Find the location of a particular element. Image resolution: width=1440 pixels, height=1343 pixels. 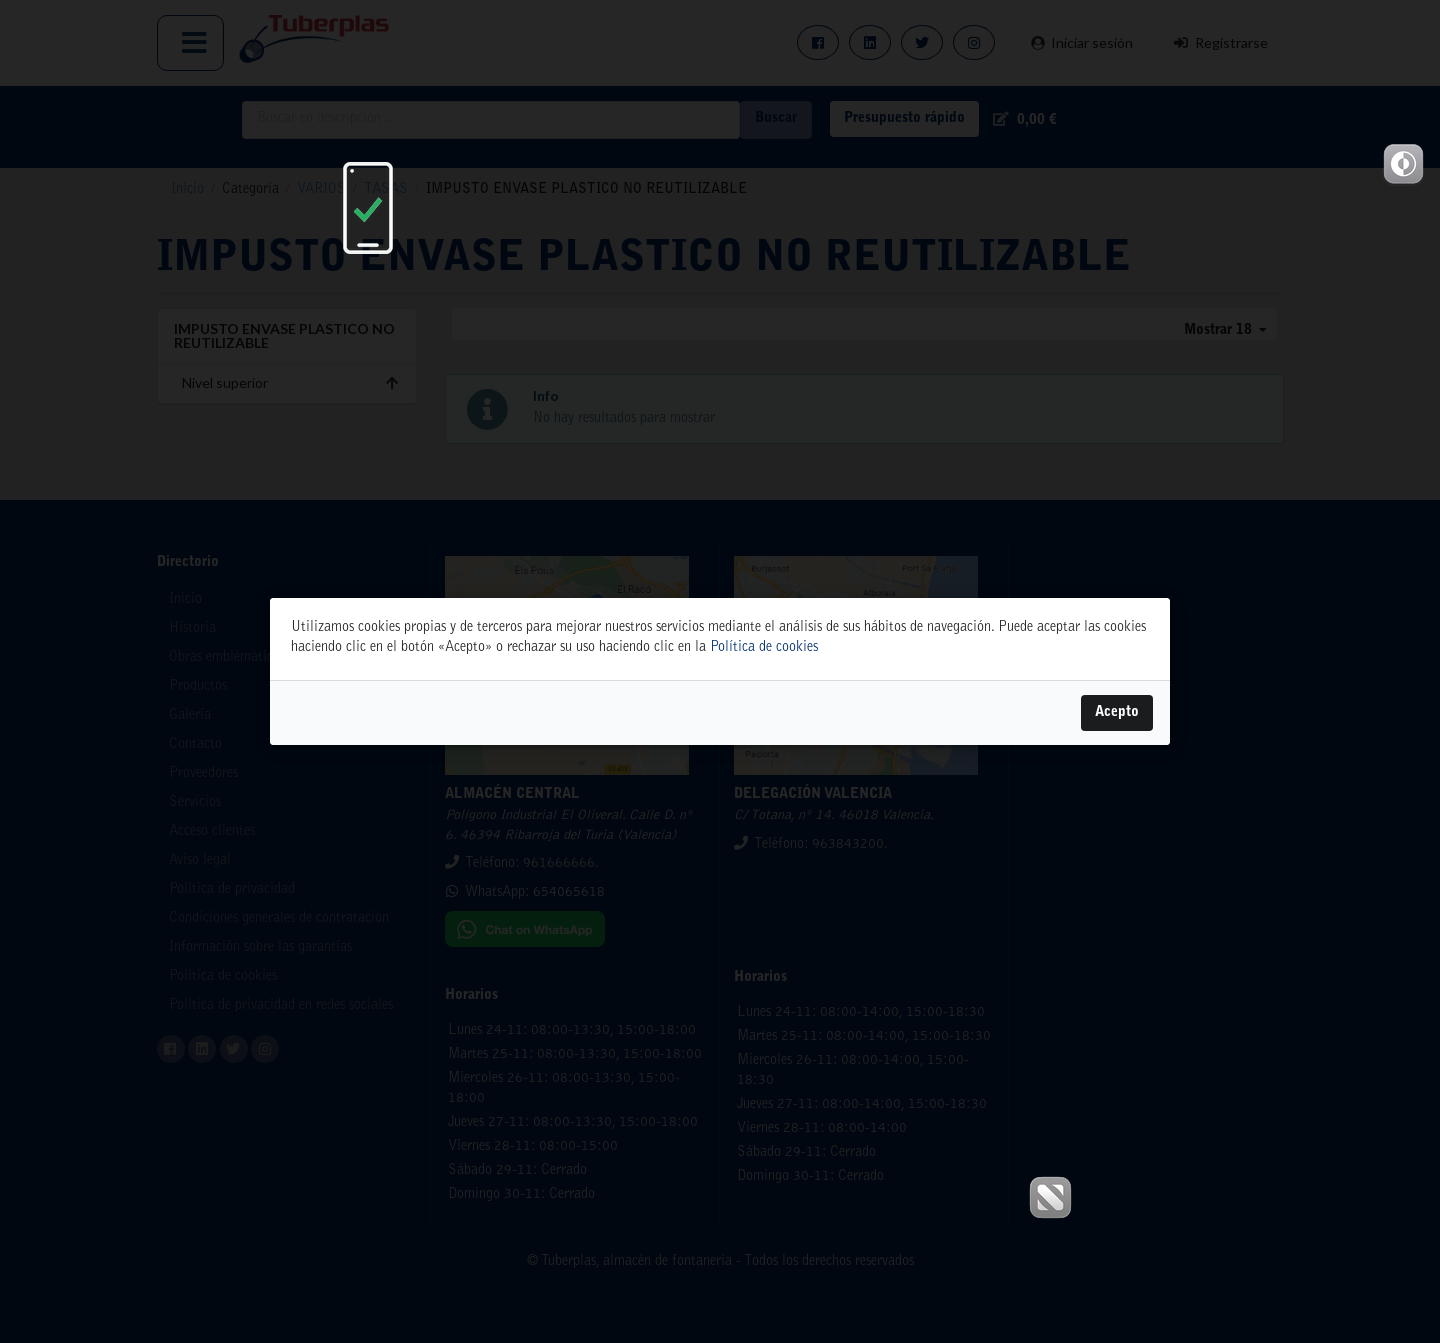

customize application appearance settings is located at coordinates (1403, 164).